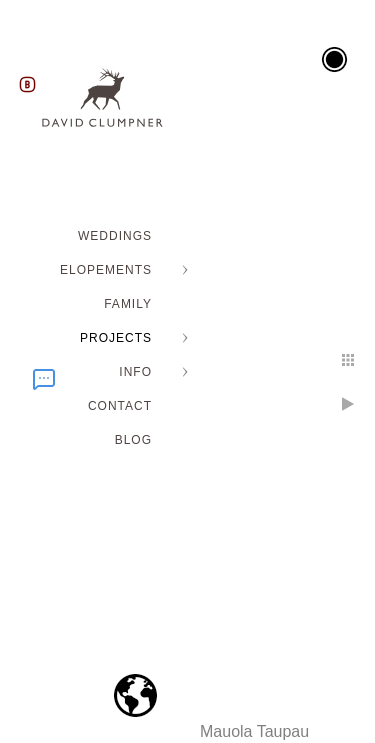  Describe the element at coordinates (27, 84) in the screenshot. I see `apply bold formatting to selected text` at that location.